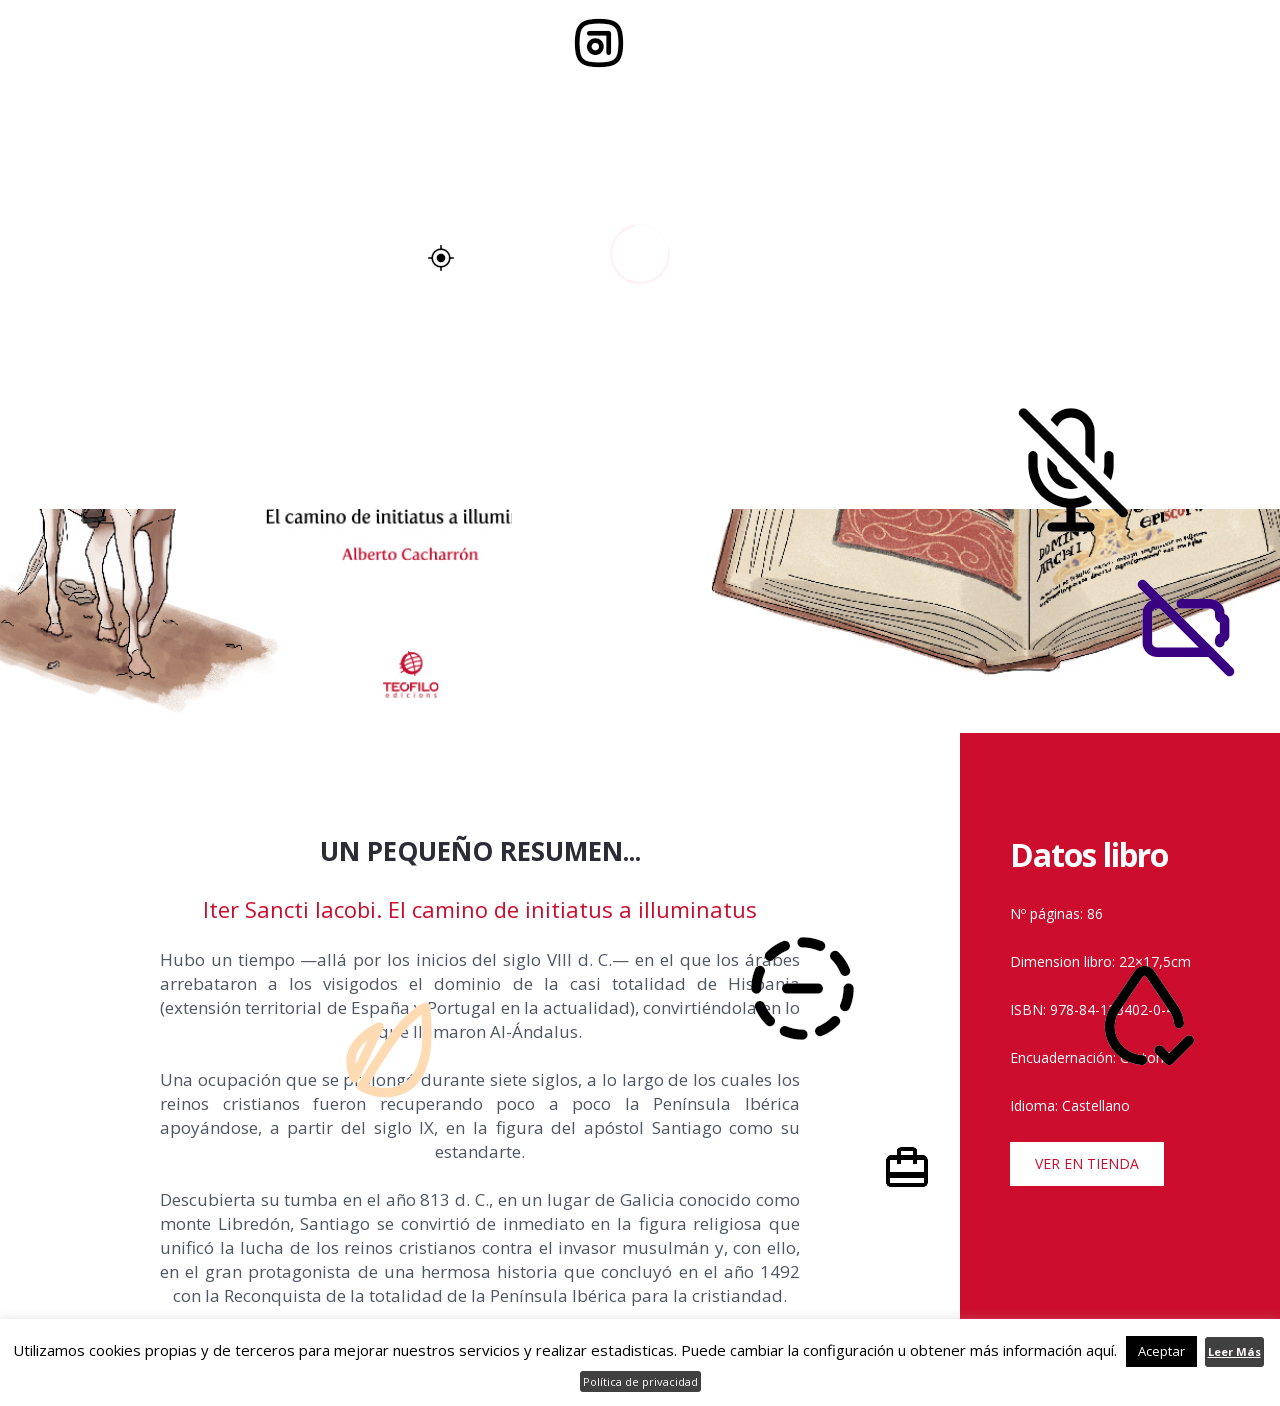 Image resolution: width=1280 pixels, height=1406 pixels. What do you see at coordinates (1186, 628) in the screenshot?
I see `battery unavailable or disconnected` at bounding box center [1186, 628].